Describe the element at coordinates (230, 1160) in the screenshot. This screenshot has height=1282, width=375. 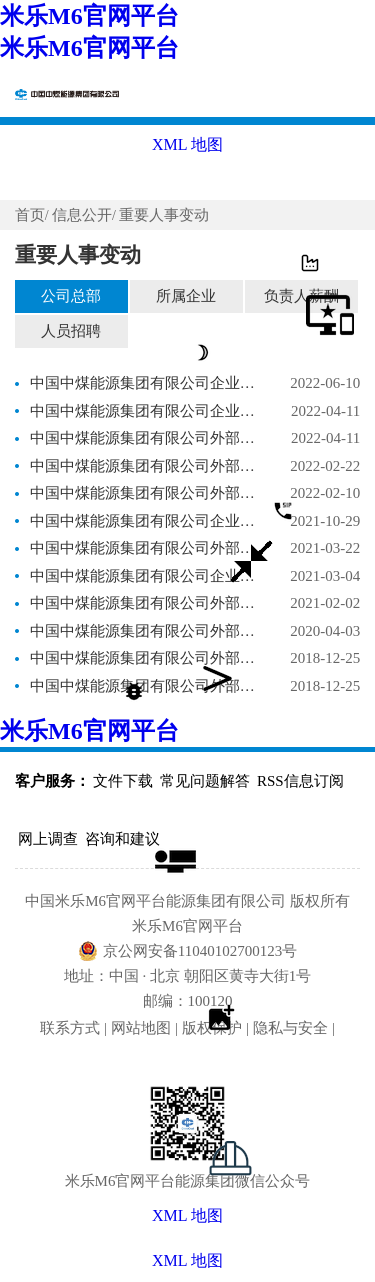
I see `access construction or work site settings` at that location.